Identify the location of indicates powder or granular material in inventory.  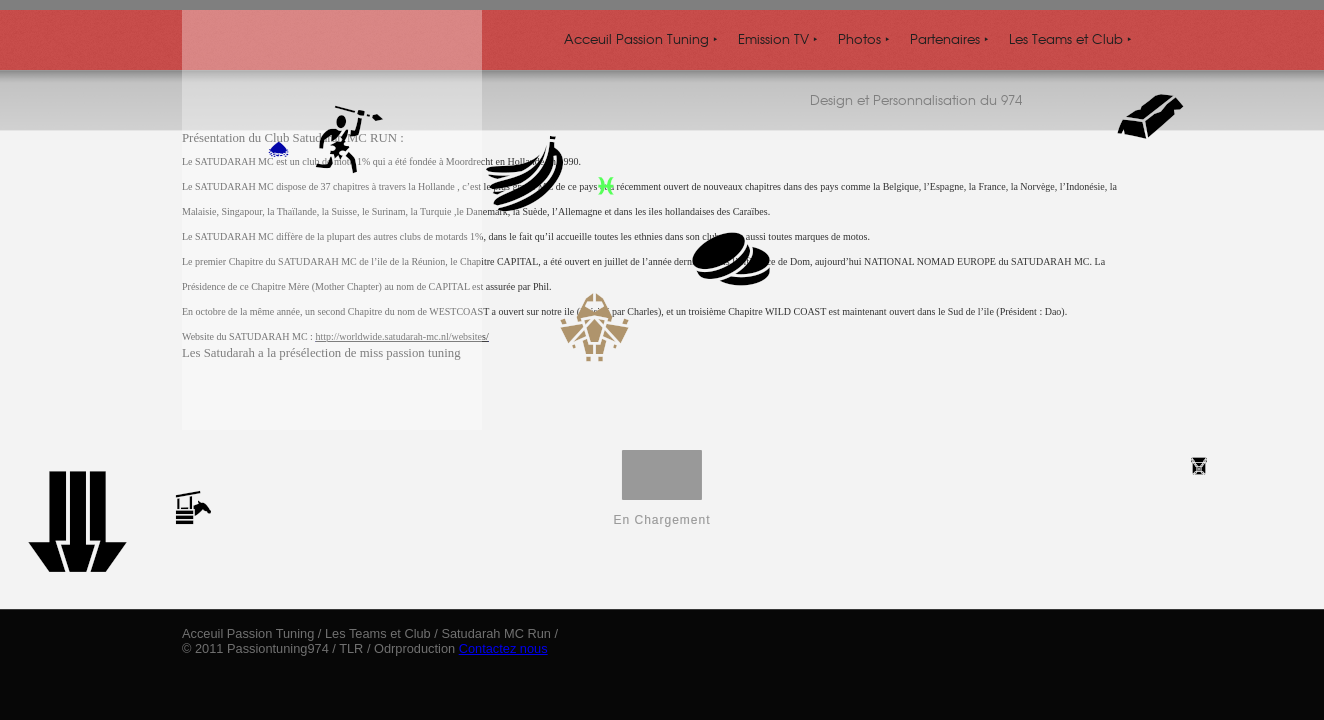
(278, 149).